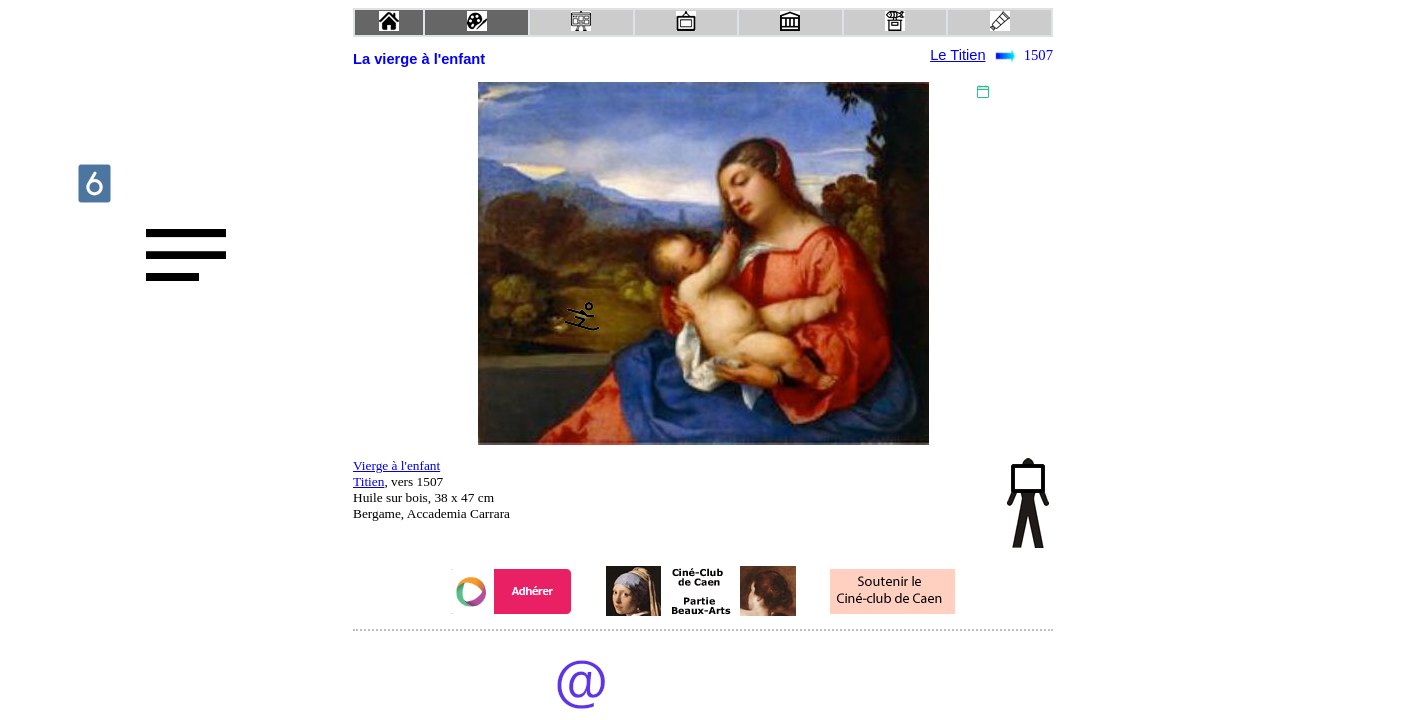 This screenshot has width=1406, height=720. I want to click on mention a user in a comment or message, so click(580, 683).